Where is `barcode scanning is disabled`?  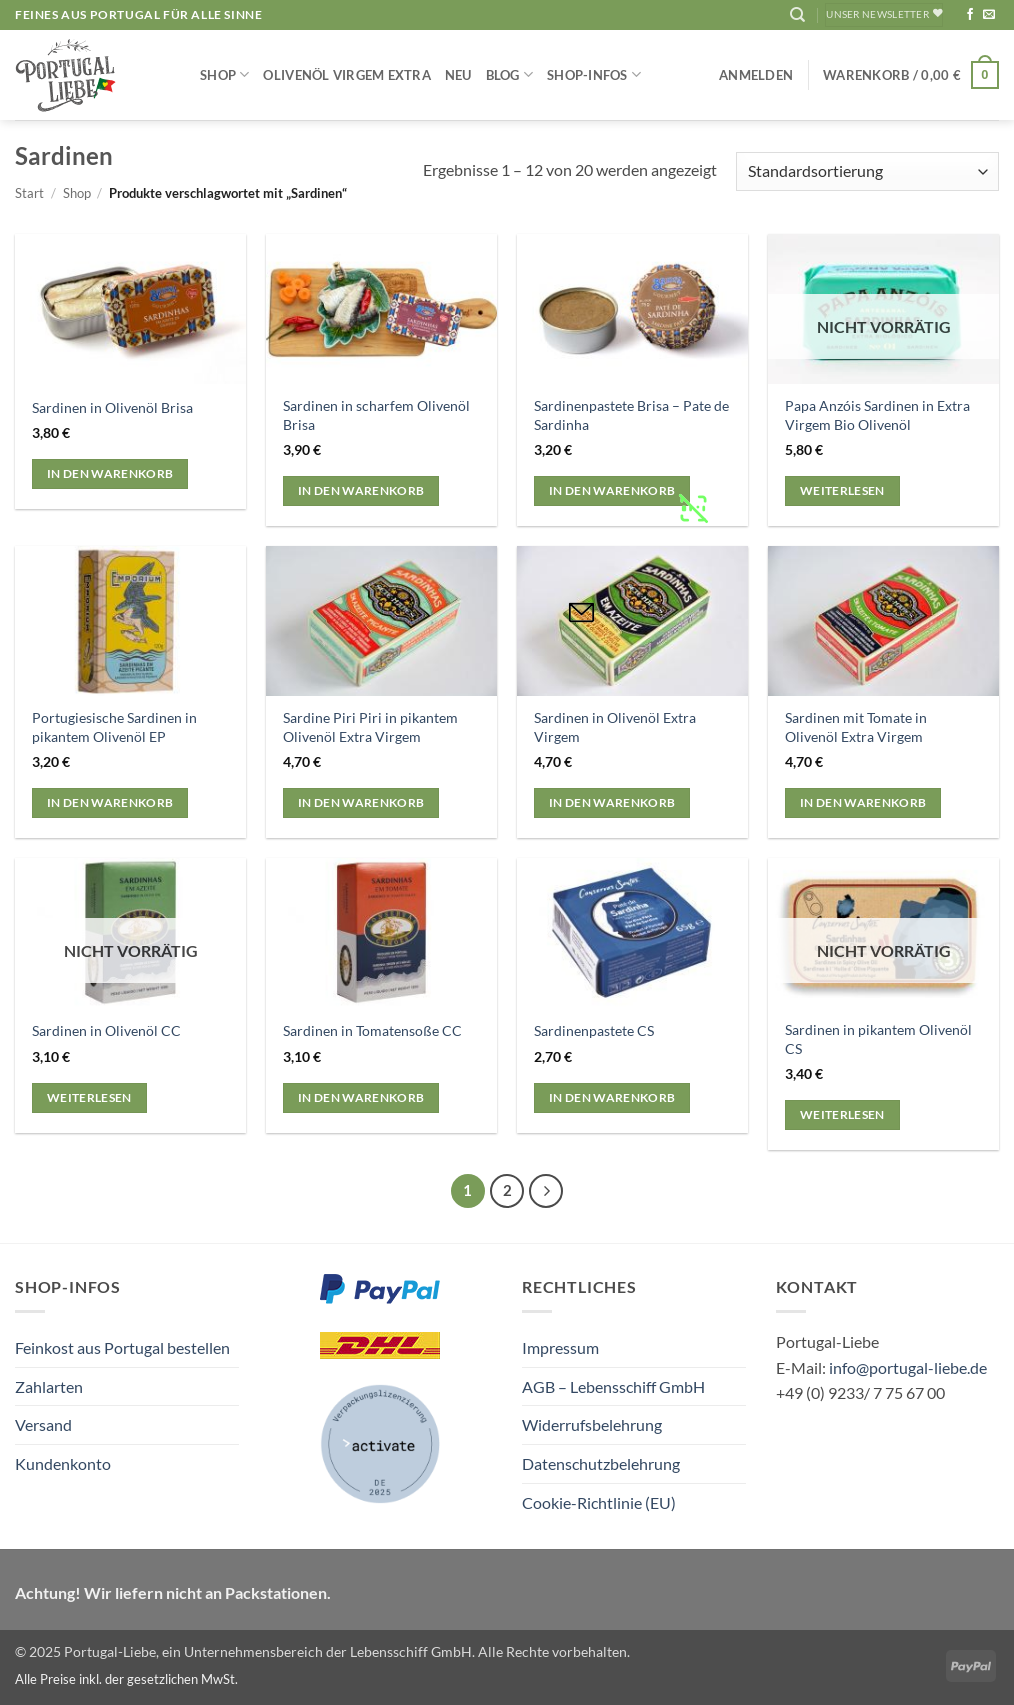
barcode scanning is disabled is located at coordinates (693, 508).